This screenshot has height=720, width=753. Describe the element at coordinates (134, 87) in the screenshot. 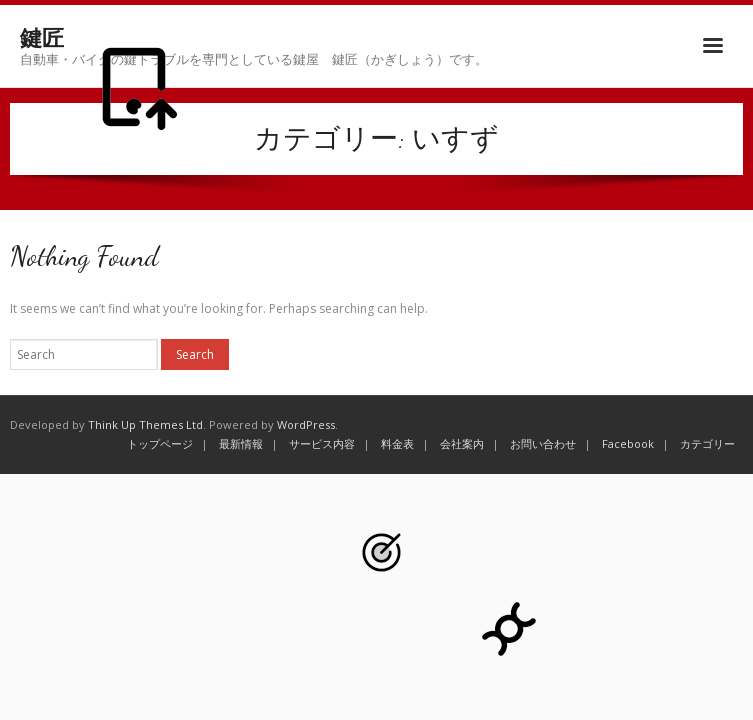

I see `upload content to tablet device` at that location.